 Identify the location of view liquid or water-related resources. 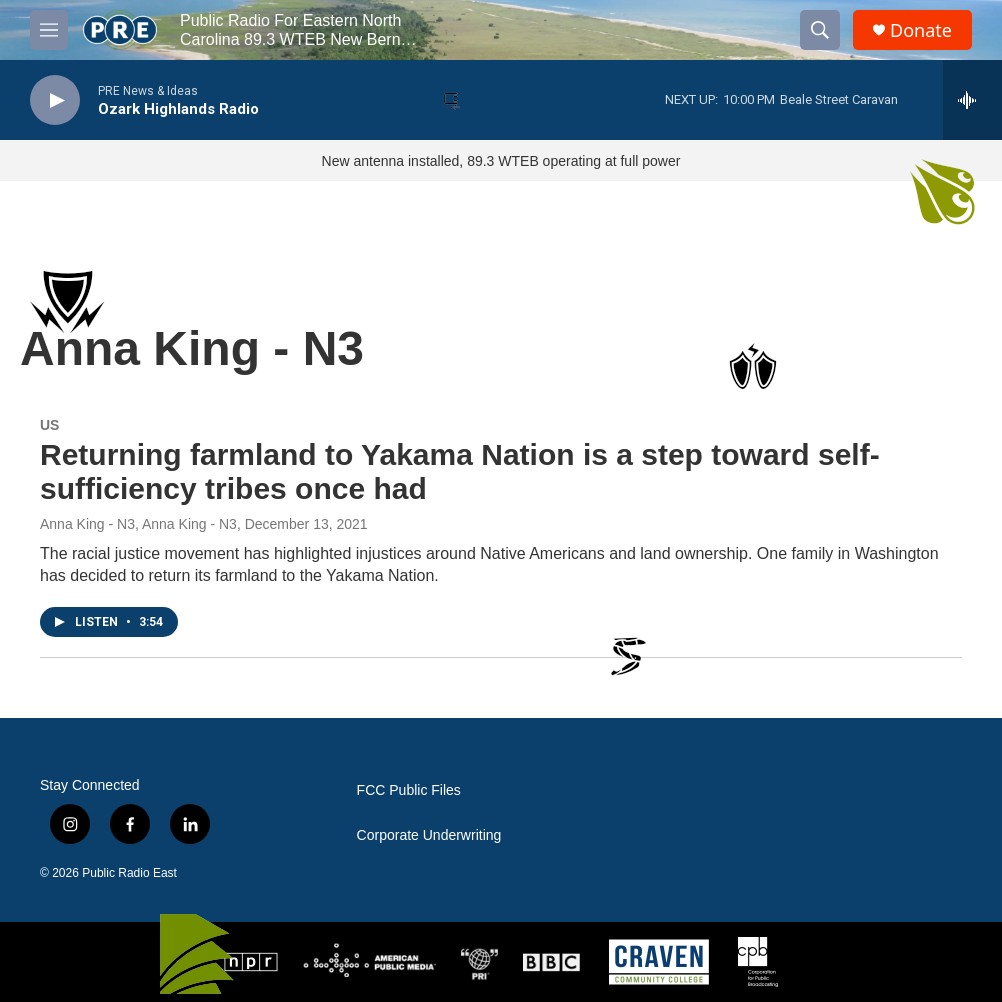
(942, 191).